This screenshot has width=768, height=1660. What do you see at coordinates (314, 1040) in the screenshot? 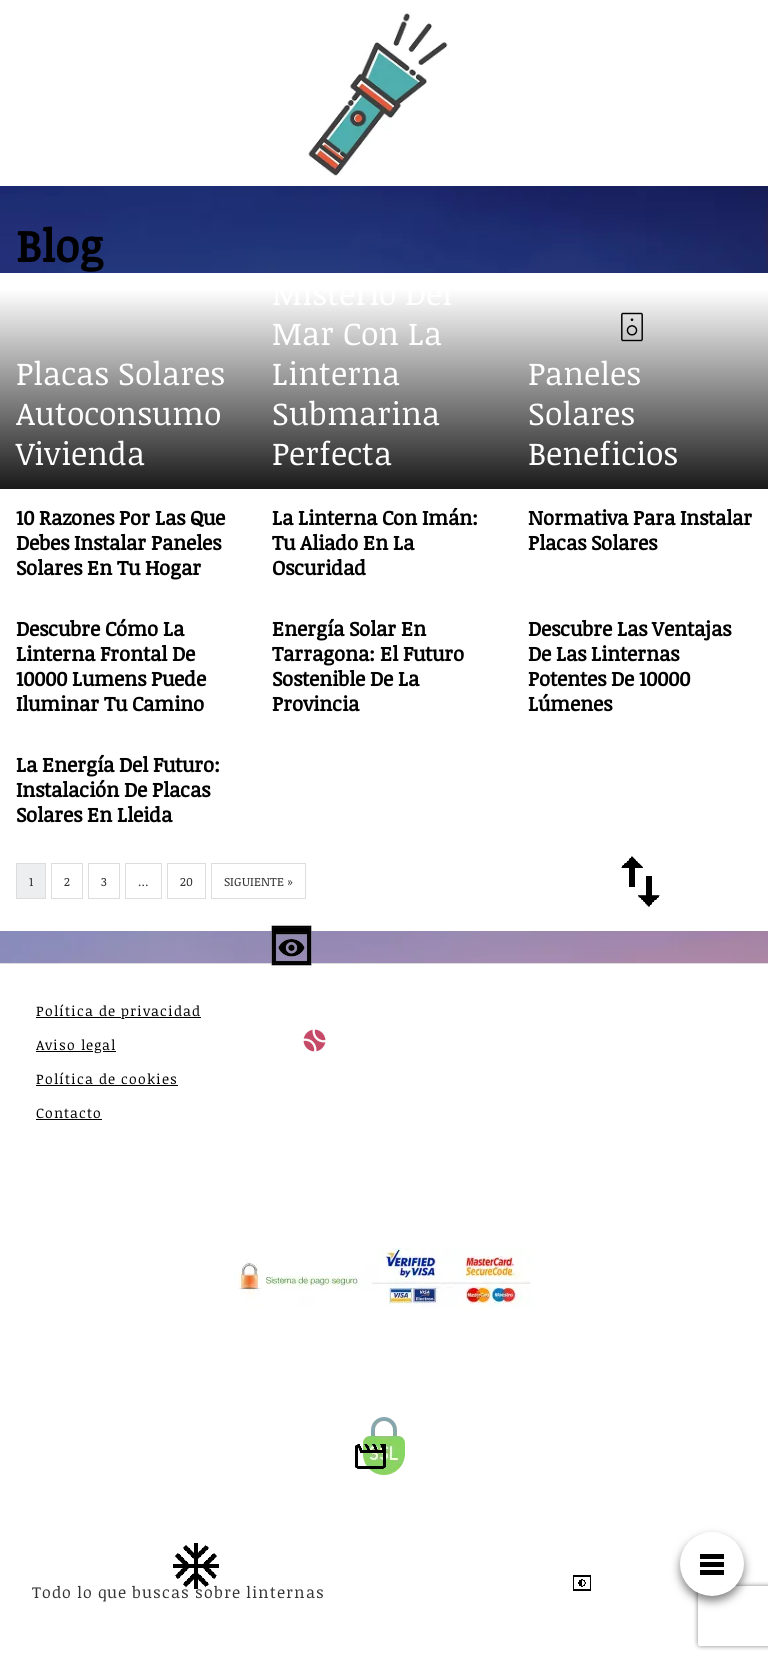
I see `access tennis or sports-related features` at bounding box center [314, 1040].